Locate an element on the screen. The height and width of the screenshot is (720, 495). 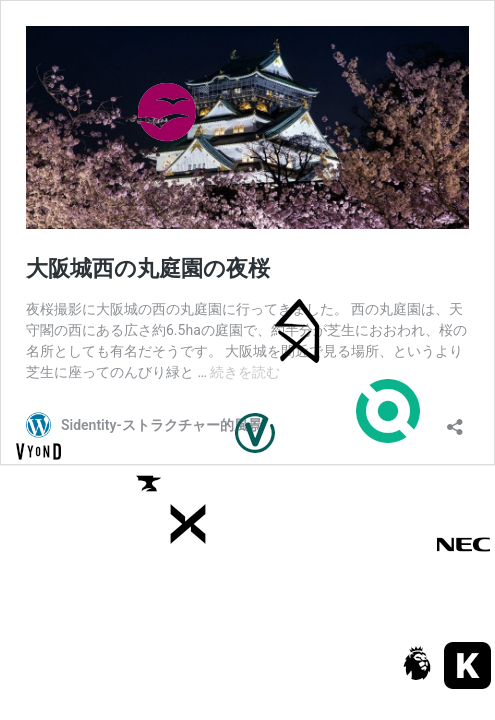
keystone CMS logo is located at coordinates (467, 665).